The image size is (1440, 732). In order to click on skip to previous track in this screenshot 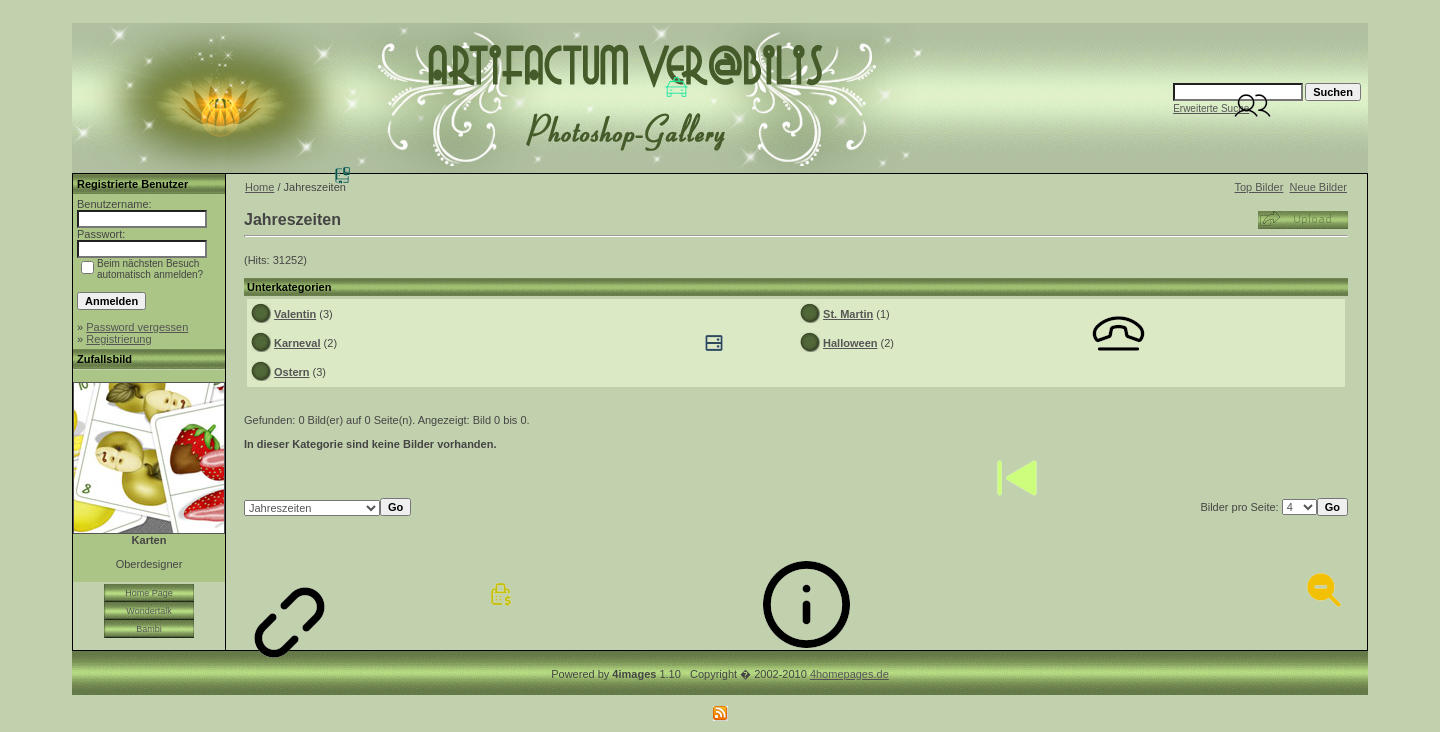, I will do `click(1017, 478)`.